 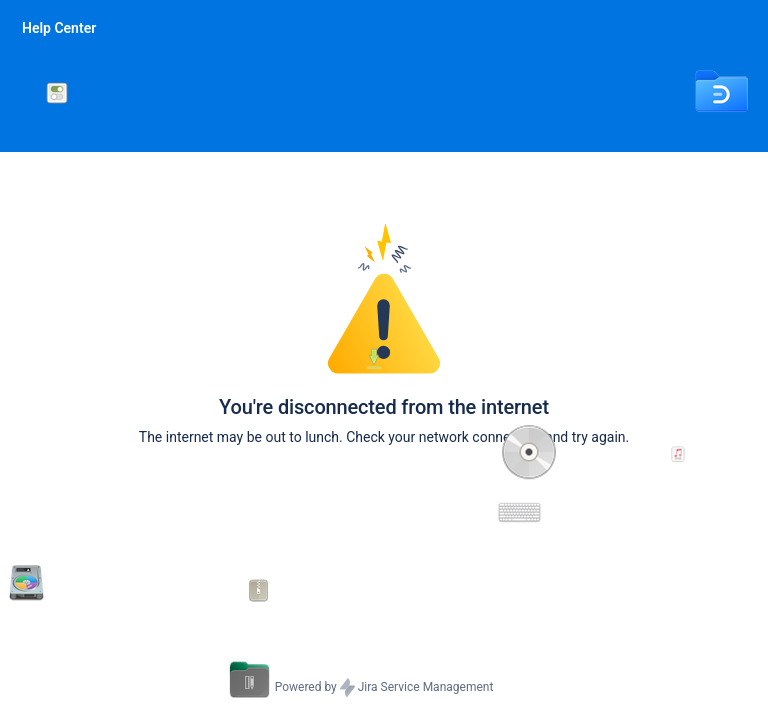 I want to click on access your templates folder, so click(x=249, y=679).